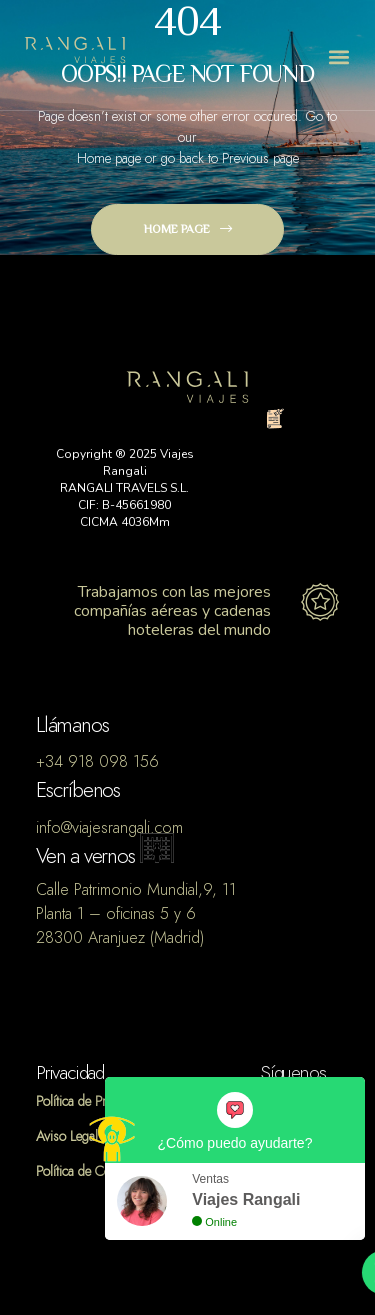  What do you see at coordinates (157, 846) in the screenshot?
I see `select goalkeeper position in team lineup` at bounding box center [157, 846].